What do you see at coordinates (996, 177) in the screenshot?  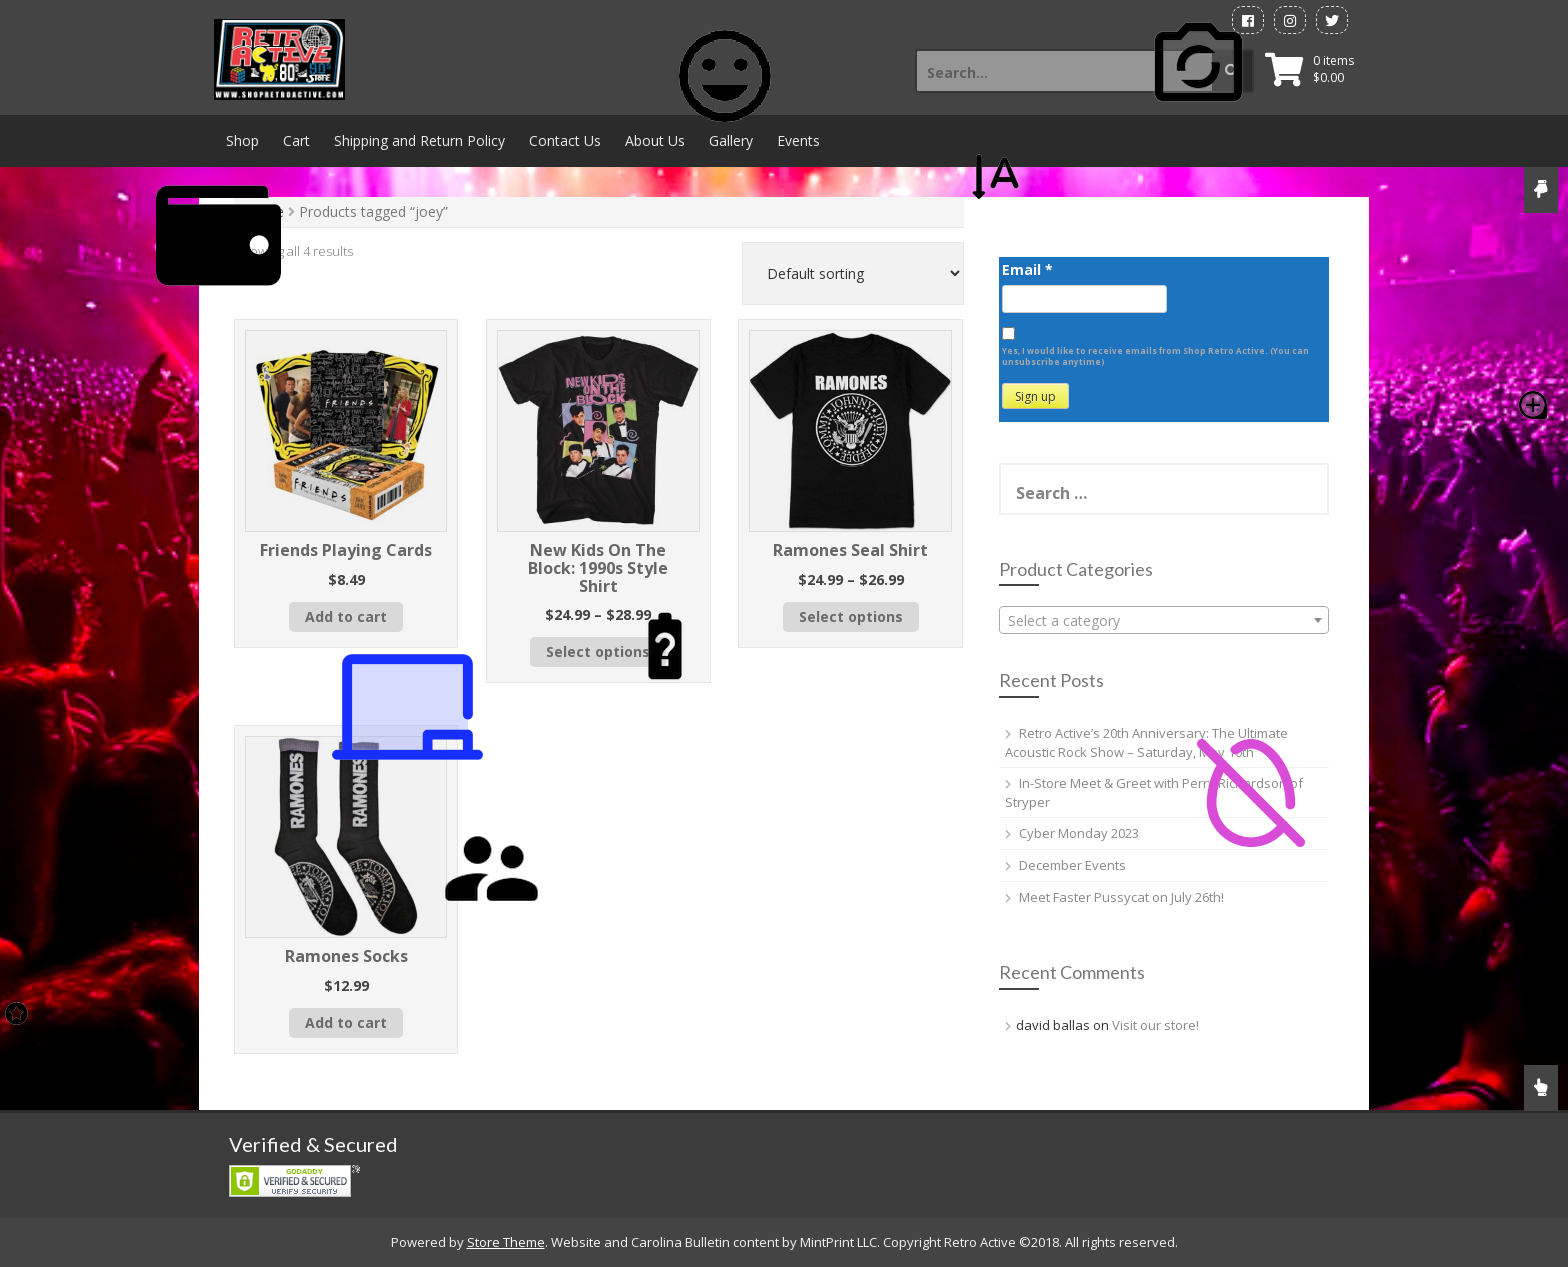 I see `rotate text to vertical orientation` at bounding box center [996, 177].